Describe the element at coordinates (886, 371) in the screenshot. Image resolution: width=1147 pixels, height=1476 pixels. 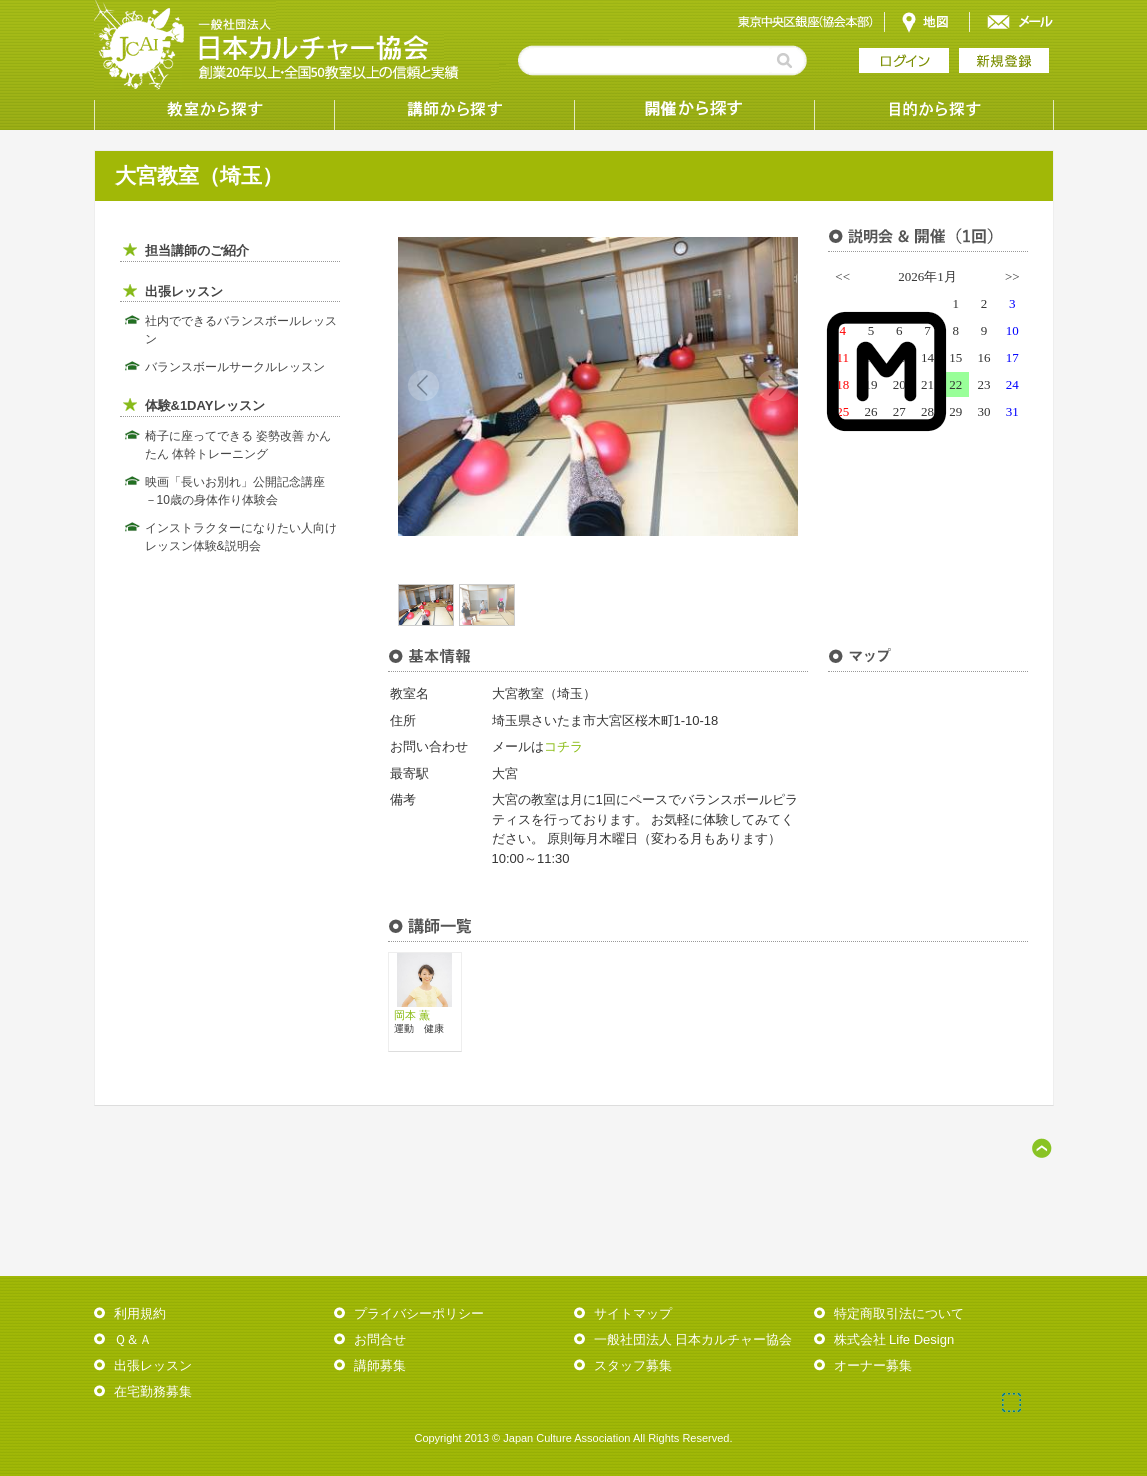
I see `toggle medium size or format option` at that location.